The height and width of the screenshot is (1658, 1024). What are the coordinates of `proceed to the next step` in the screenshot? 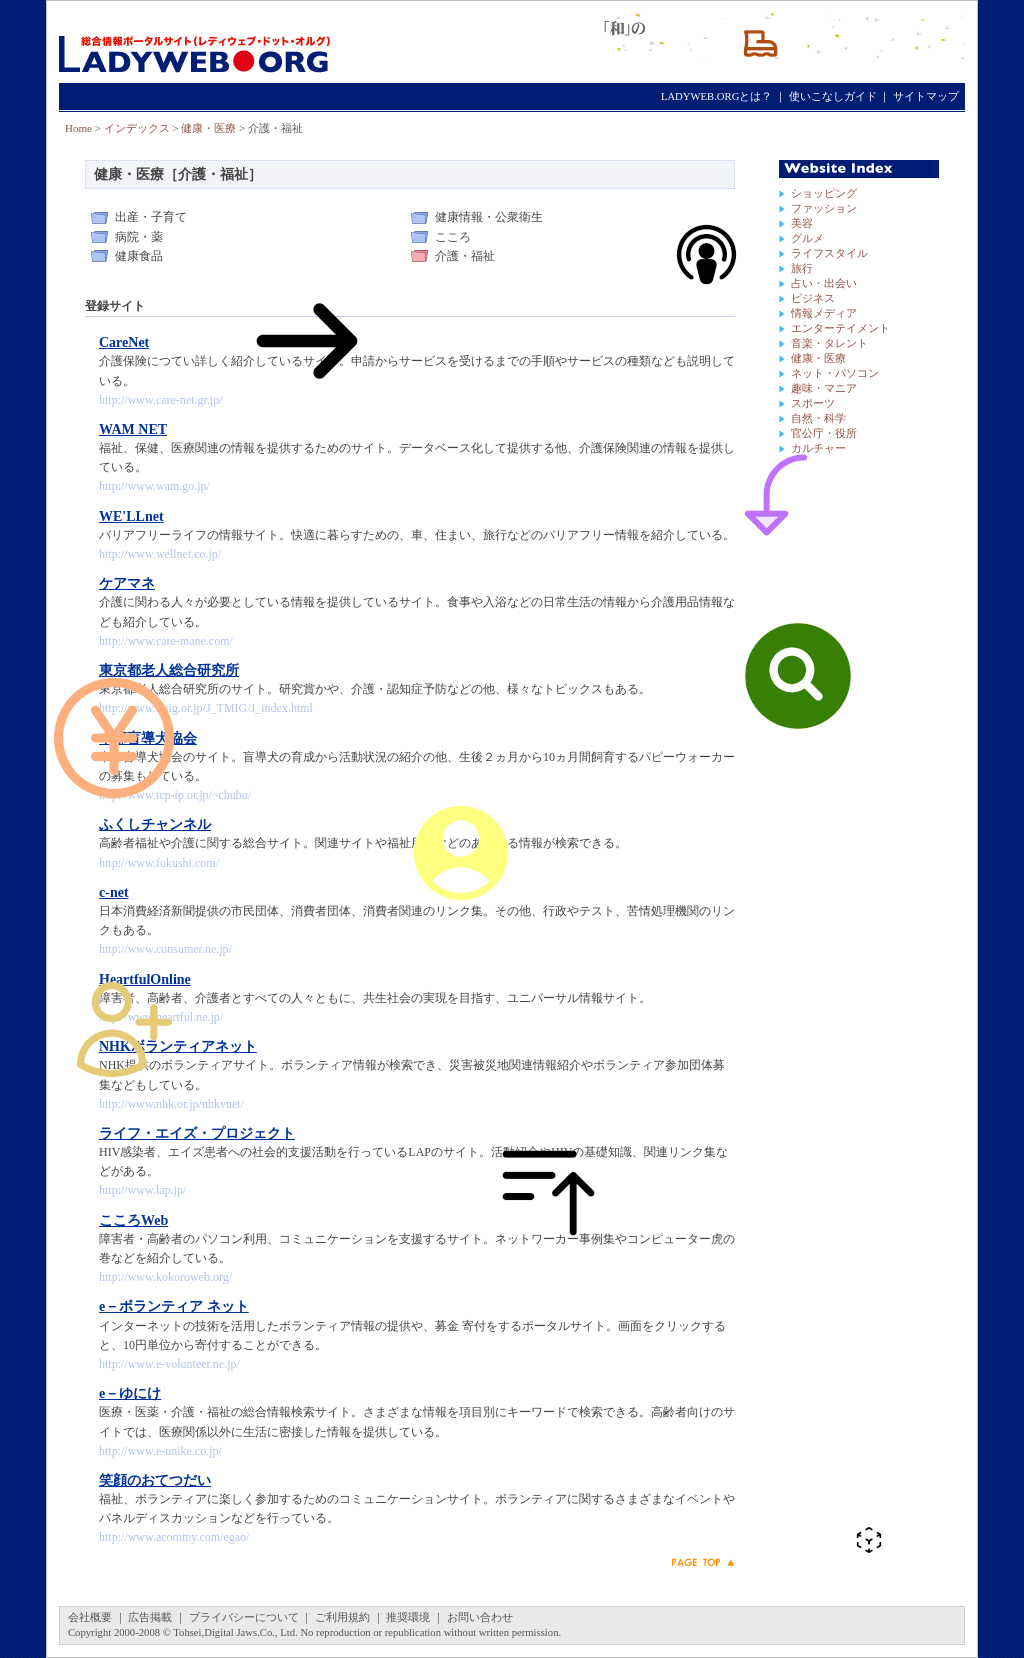 It's located at (307, 341).